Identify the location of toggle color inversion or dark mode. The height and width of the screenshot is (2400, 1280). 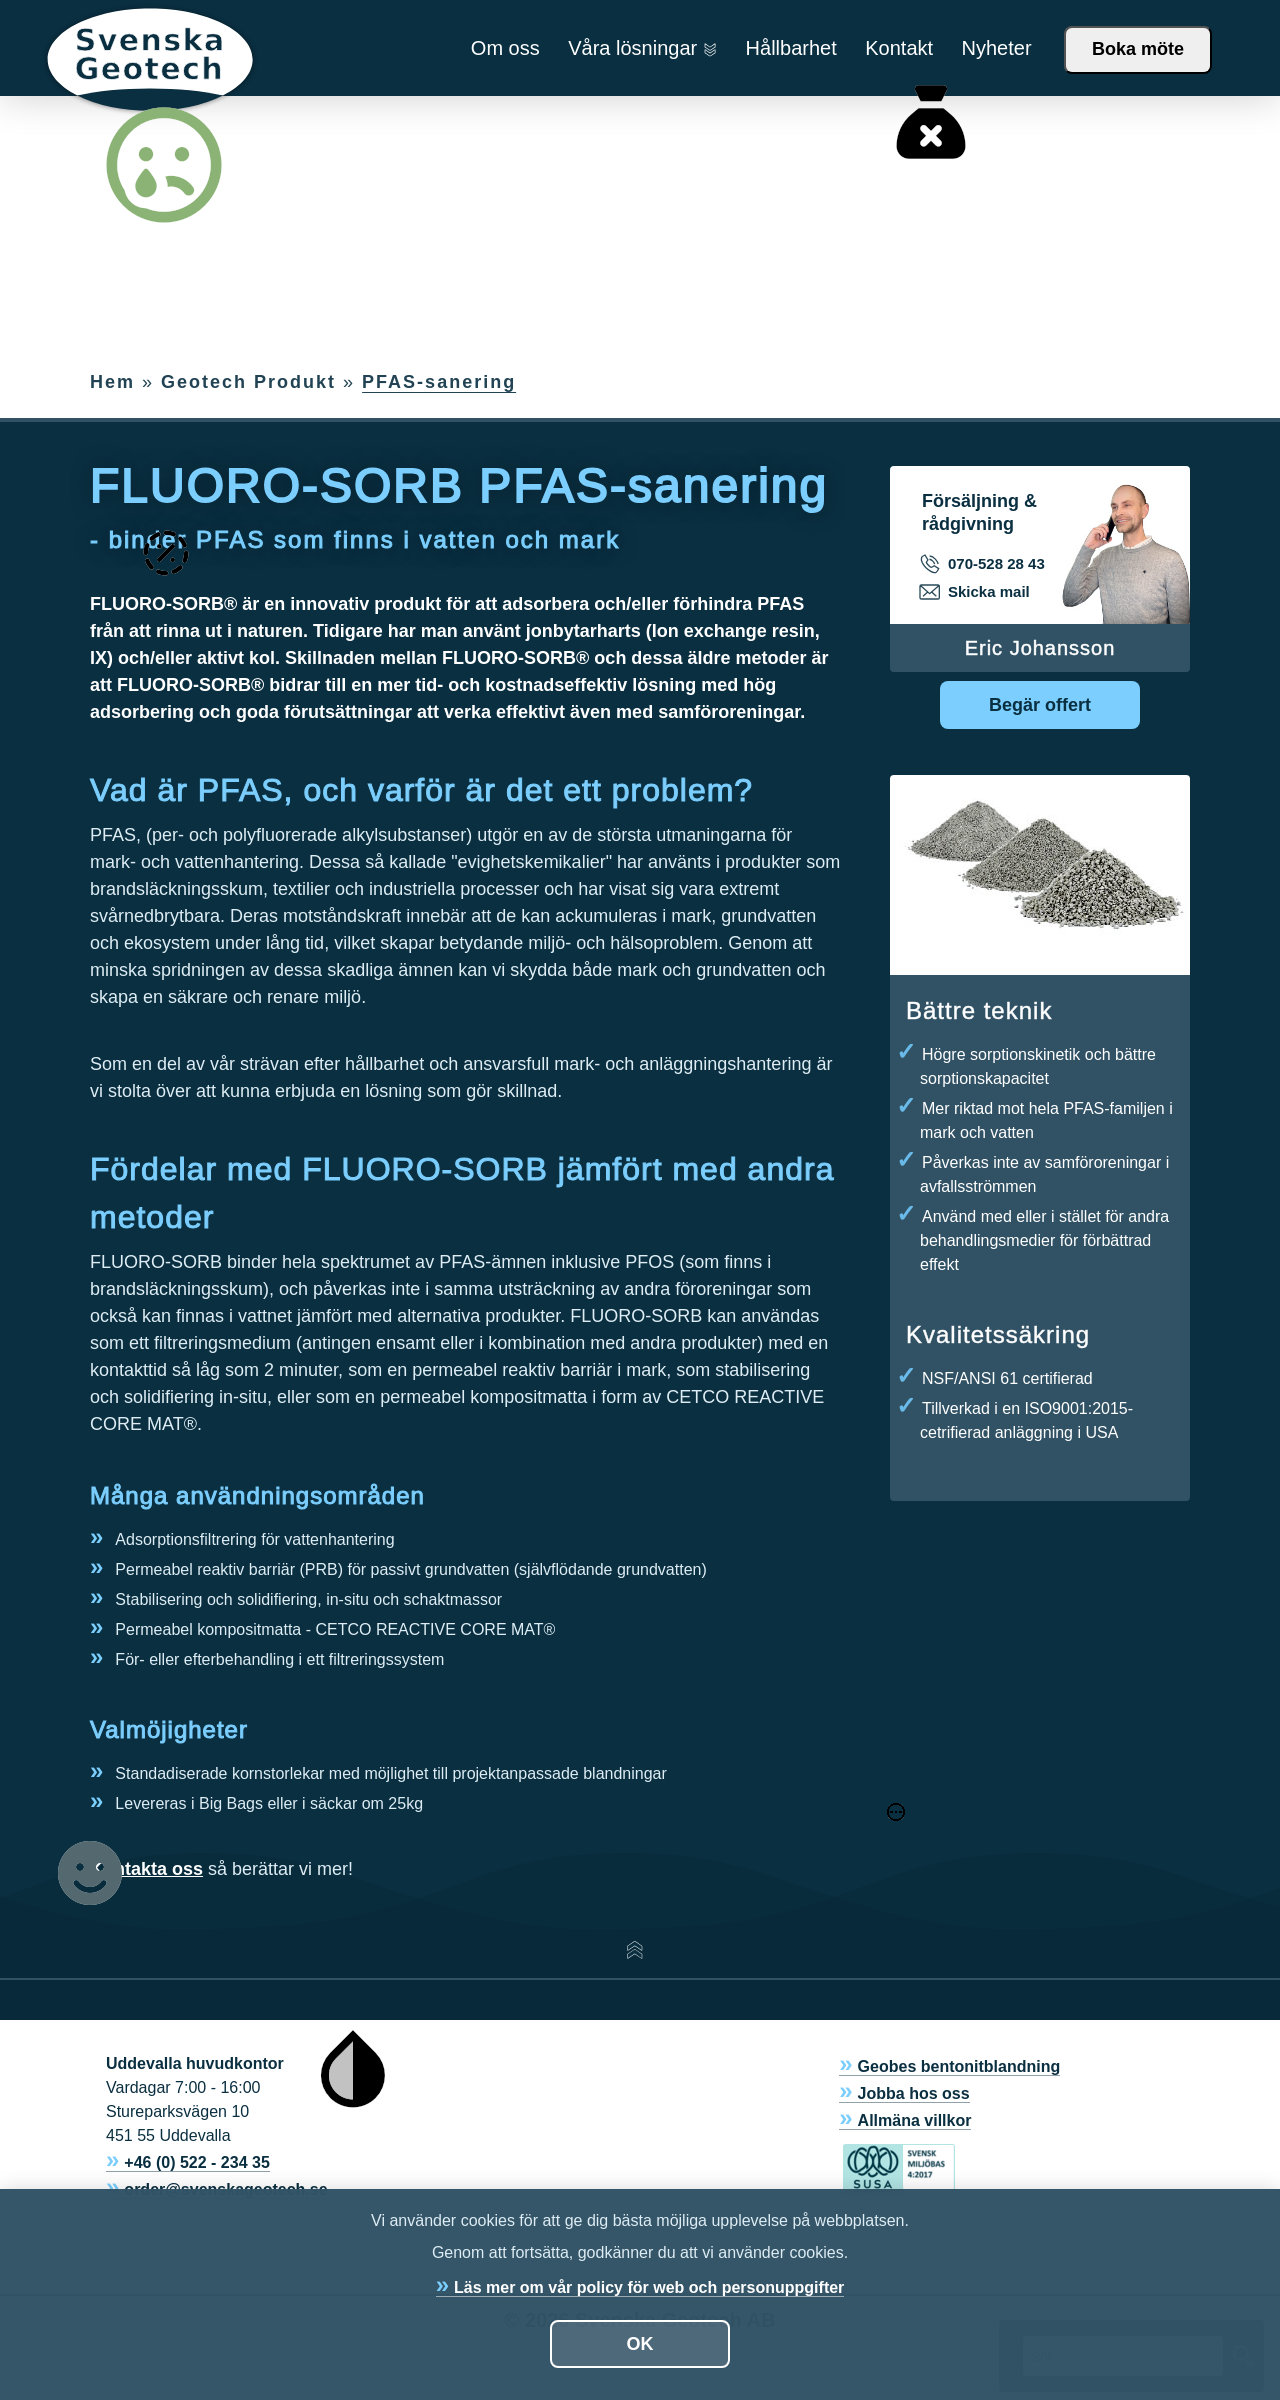
(353, 2069).